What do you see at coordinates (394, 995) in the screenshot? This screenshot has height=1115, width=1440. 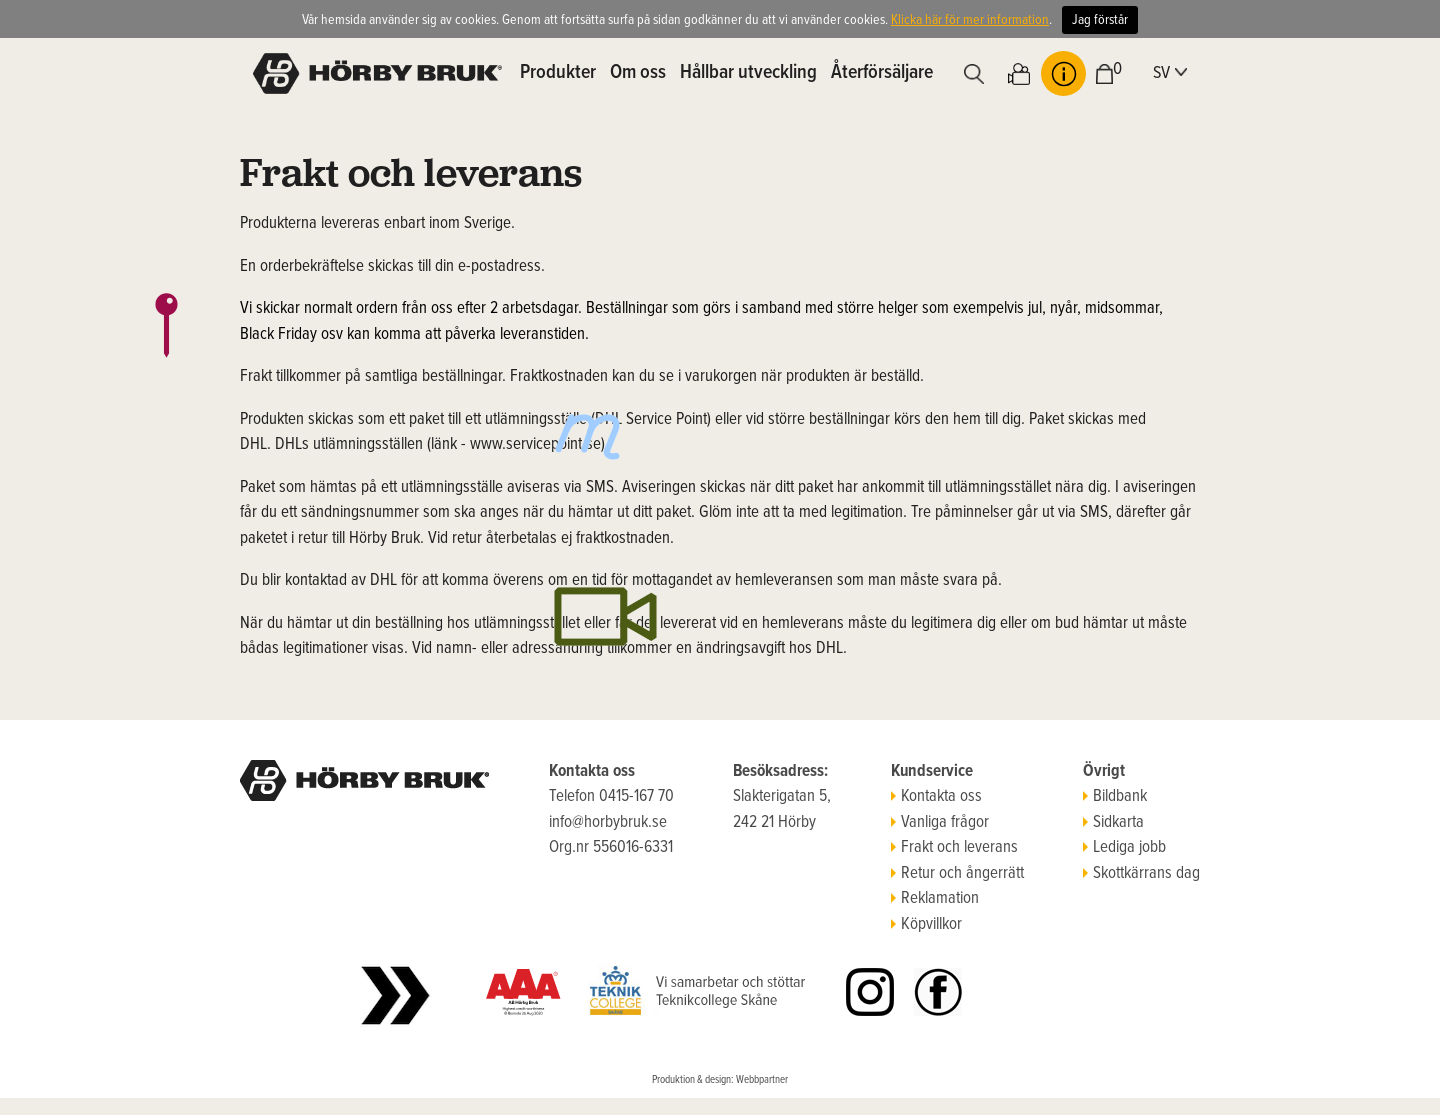 I see `skip forward or advance quickly` at bounding box center [394, 995].